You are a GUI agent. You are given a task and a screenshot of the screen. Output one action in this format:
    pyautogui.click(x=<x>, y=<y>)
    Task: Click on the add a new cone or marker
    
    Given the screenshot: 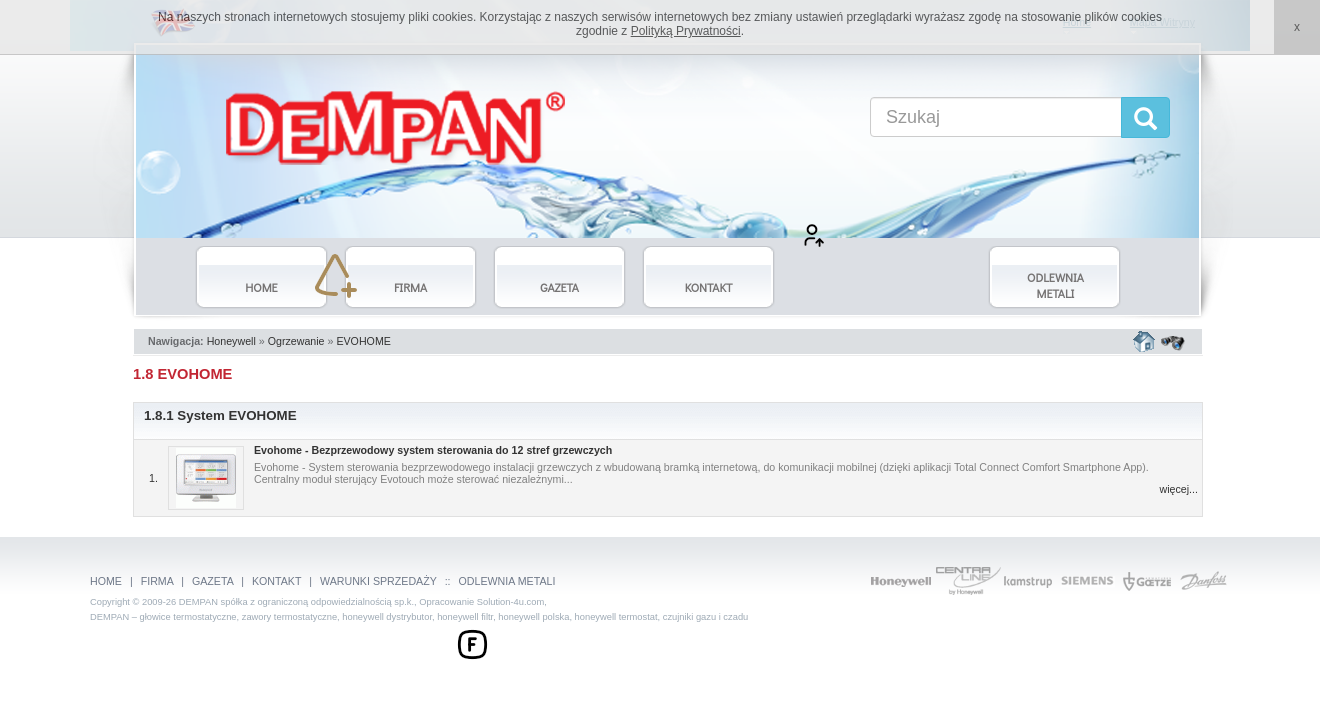 What is the action you would take?
    pyautogui.click(x=335, y=276)
    